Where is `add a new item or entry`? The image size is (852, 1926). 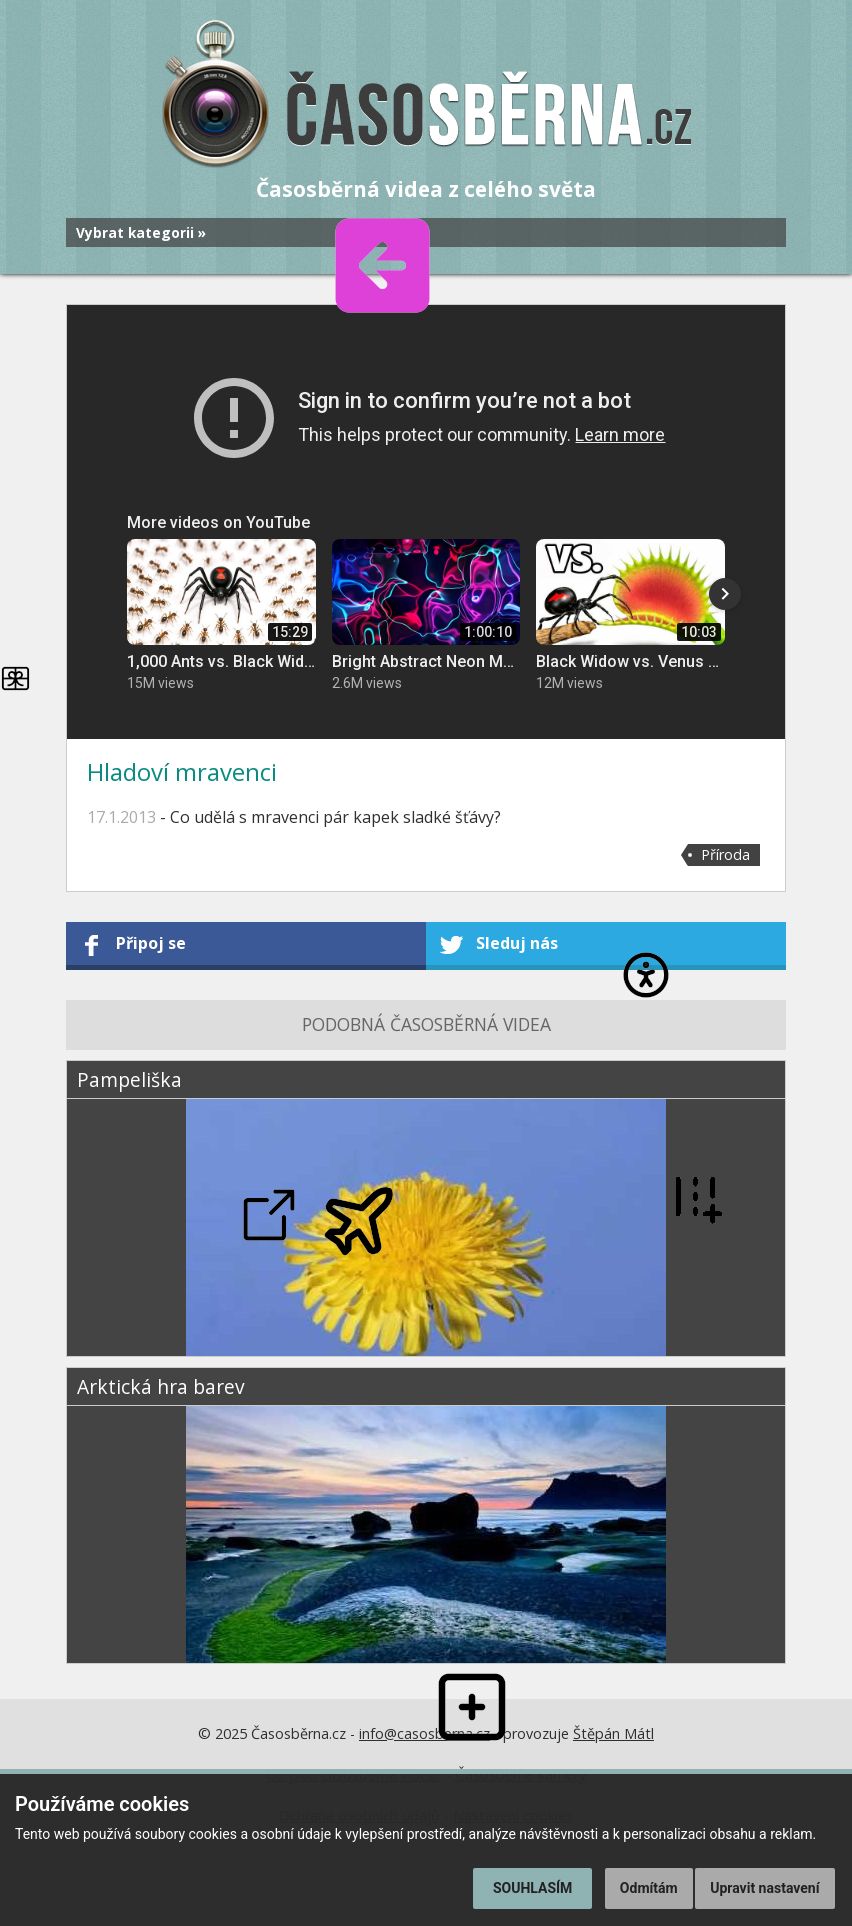
add a new item or entry is located at coordinates (472, 1707).